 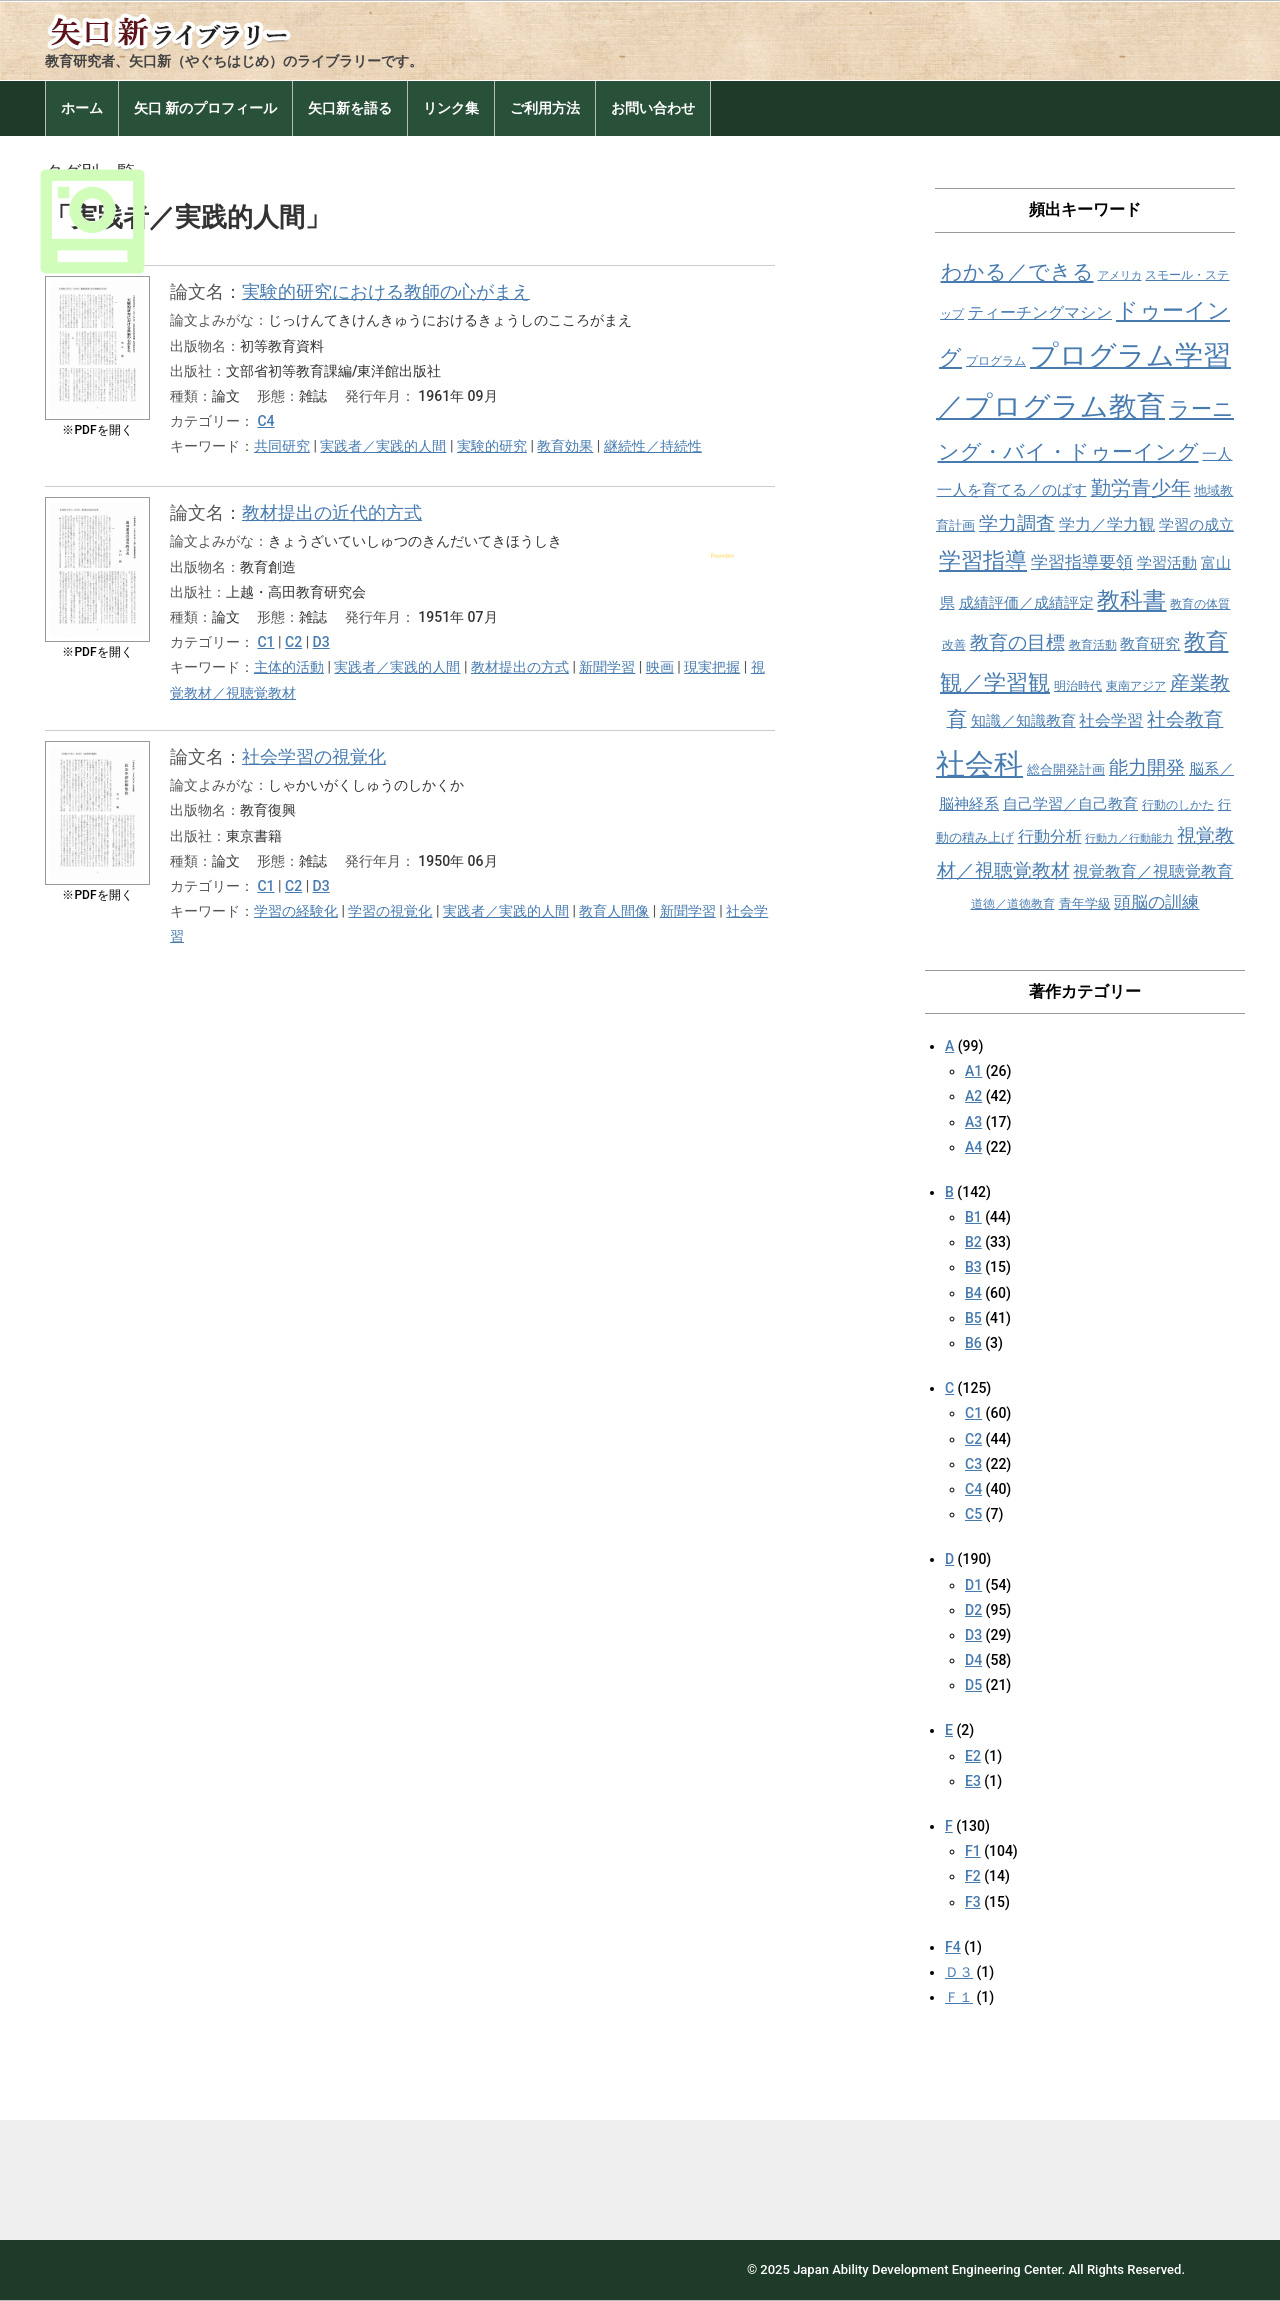 What do you see at coordinates (722, 555) in the screenshot?
I see `prevention magazine brand logo` at bounding box center [722, 555].